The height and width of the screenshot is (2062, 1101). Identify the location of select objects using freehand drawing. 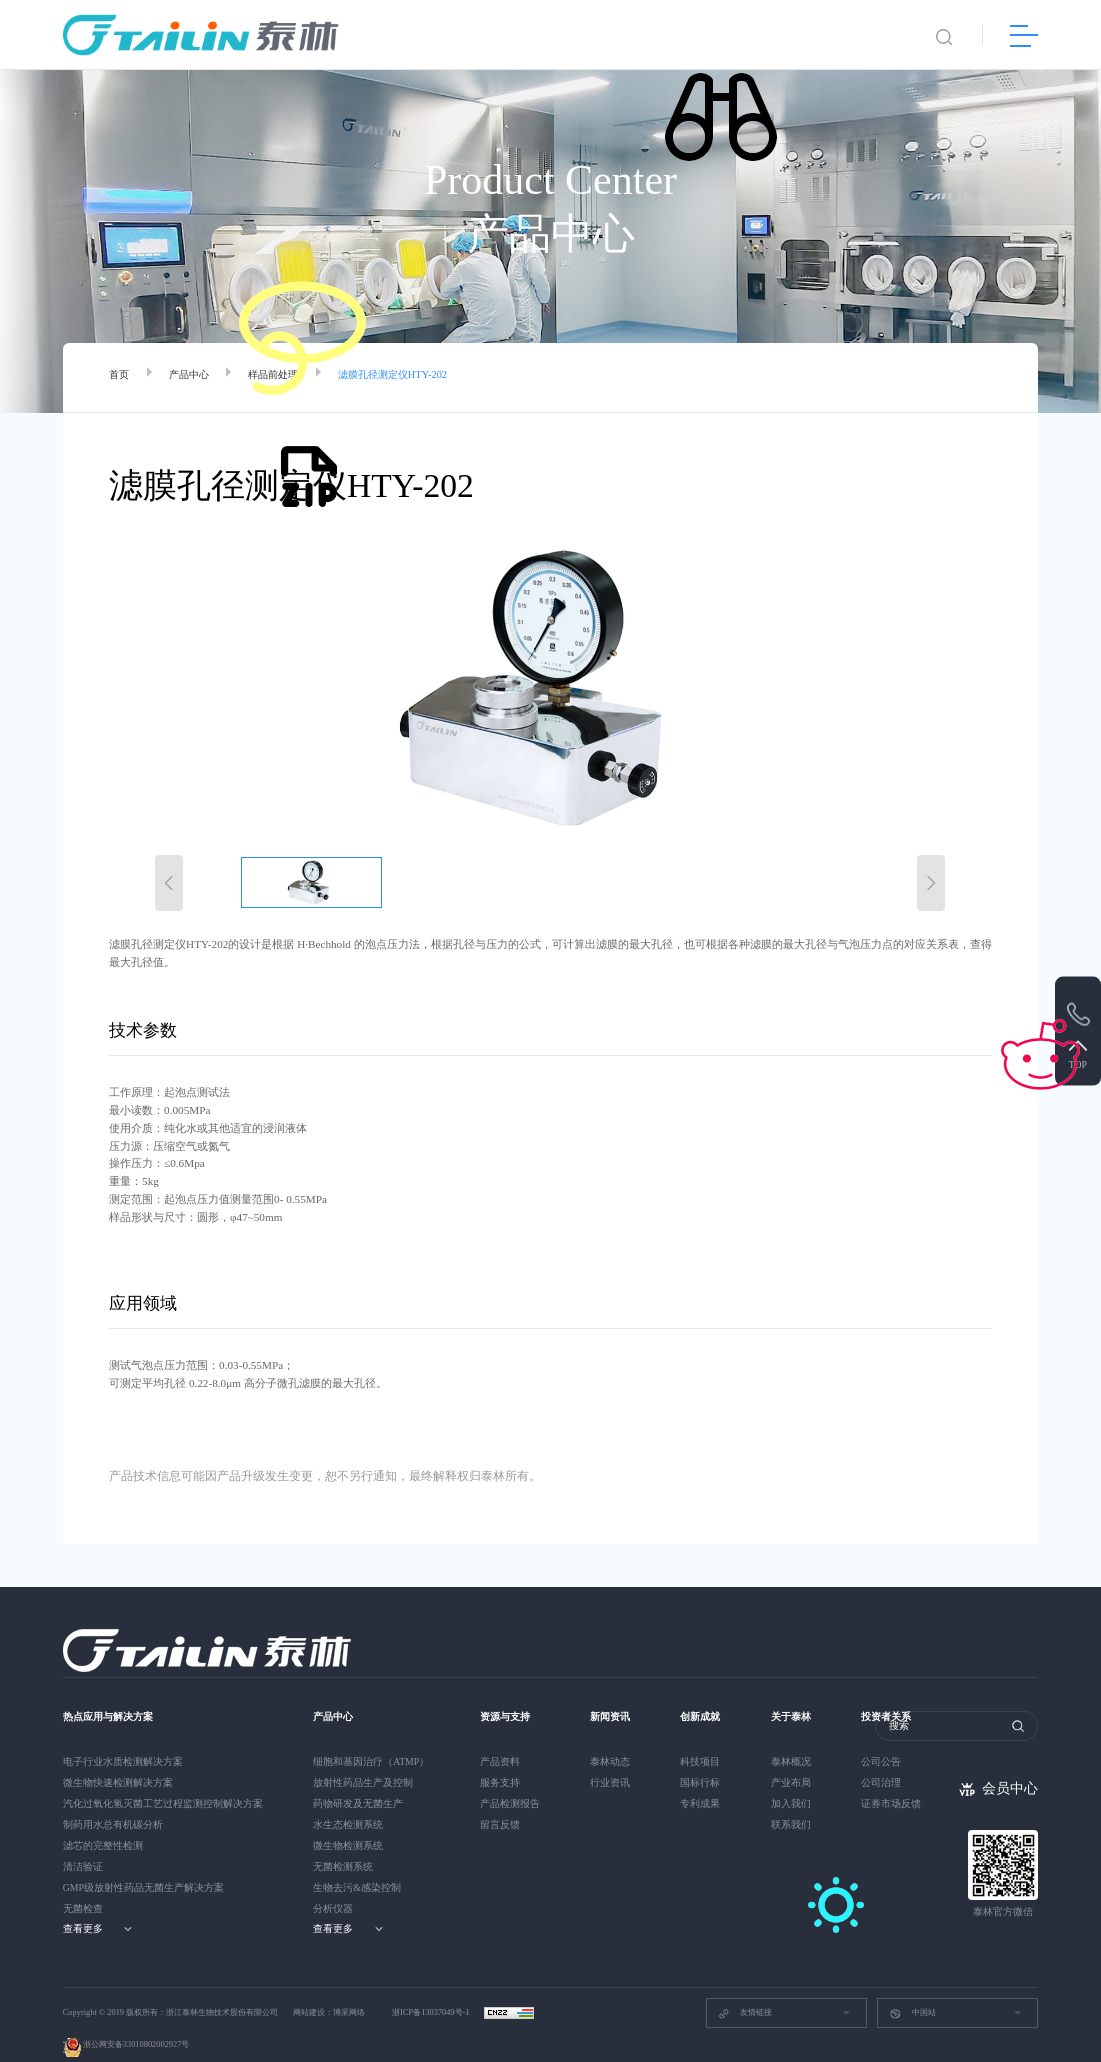
(302, 331).